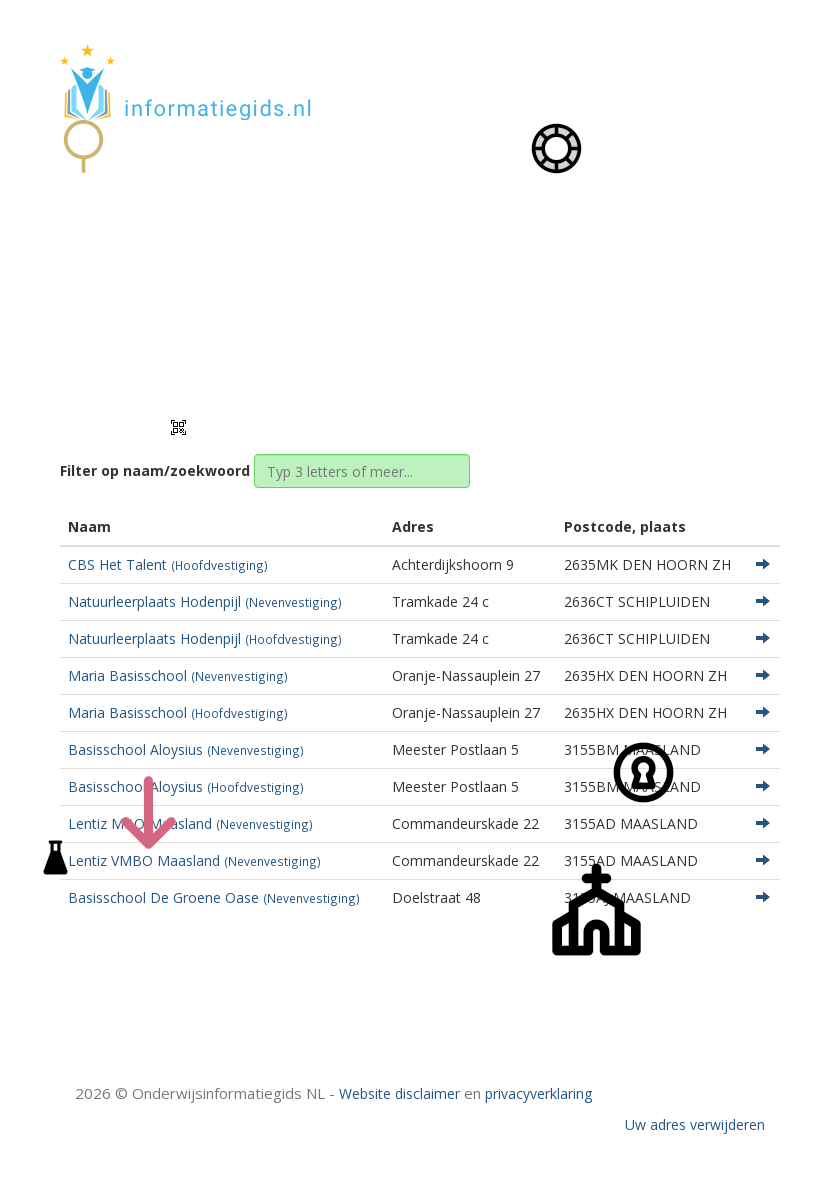  I want to click on view nearby churches or places of worship, so click(596, 914).